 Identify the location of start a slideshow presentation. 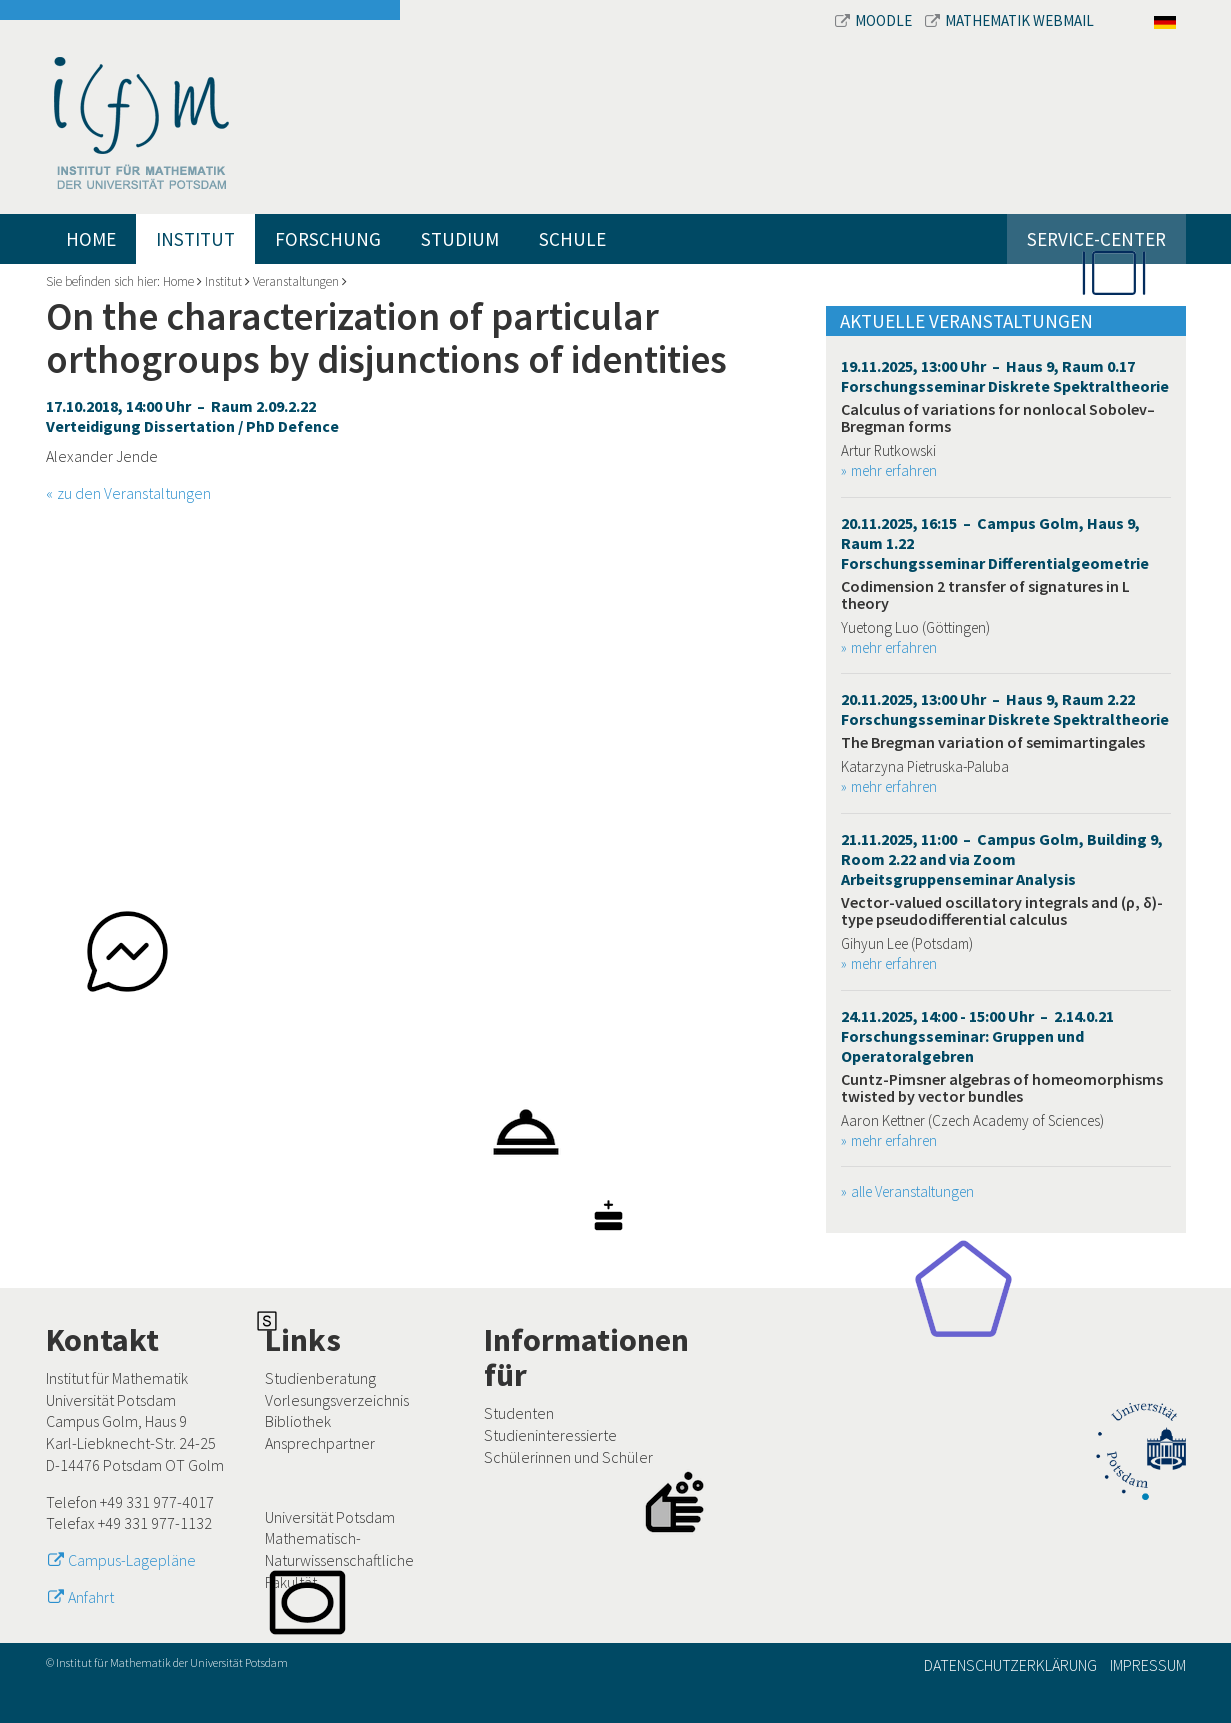
(1114, 273).